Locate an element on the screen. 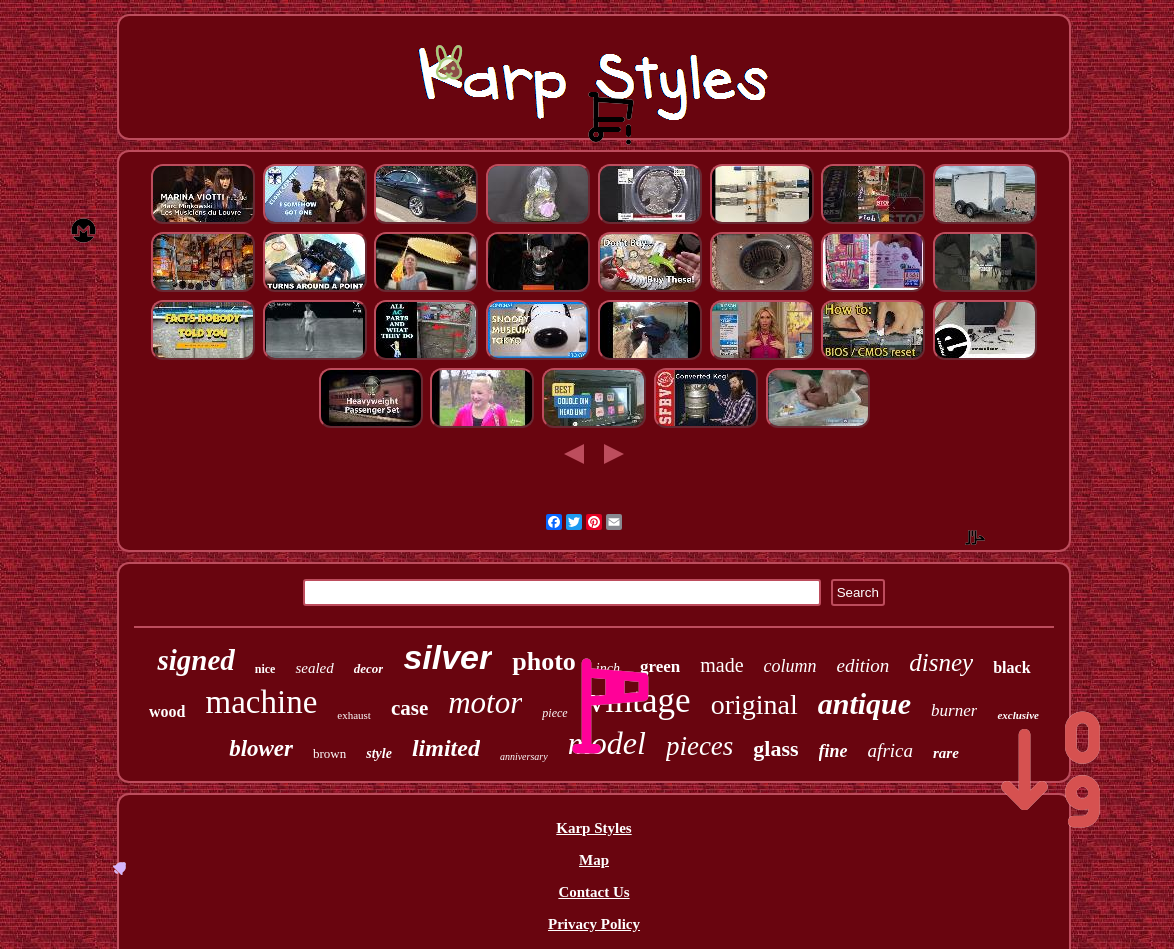 The width and height of the screenshot is (1174, 949). view monero cryptocurrency balance is located at coordinates (83, 230).